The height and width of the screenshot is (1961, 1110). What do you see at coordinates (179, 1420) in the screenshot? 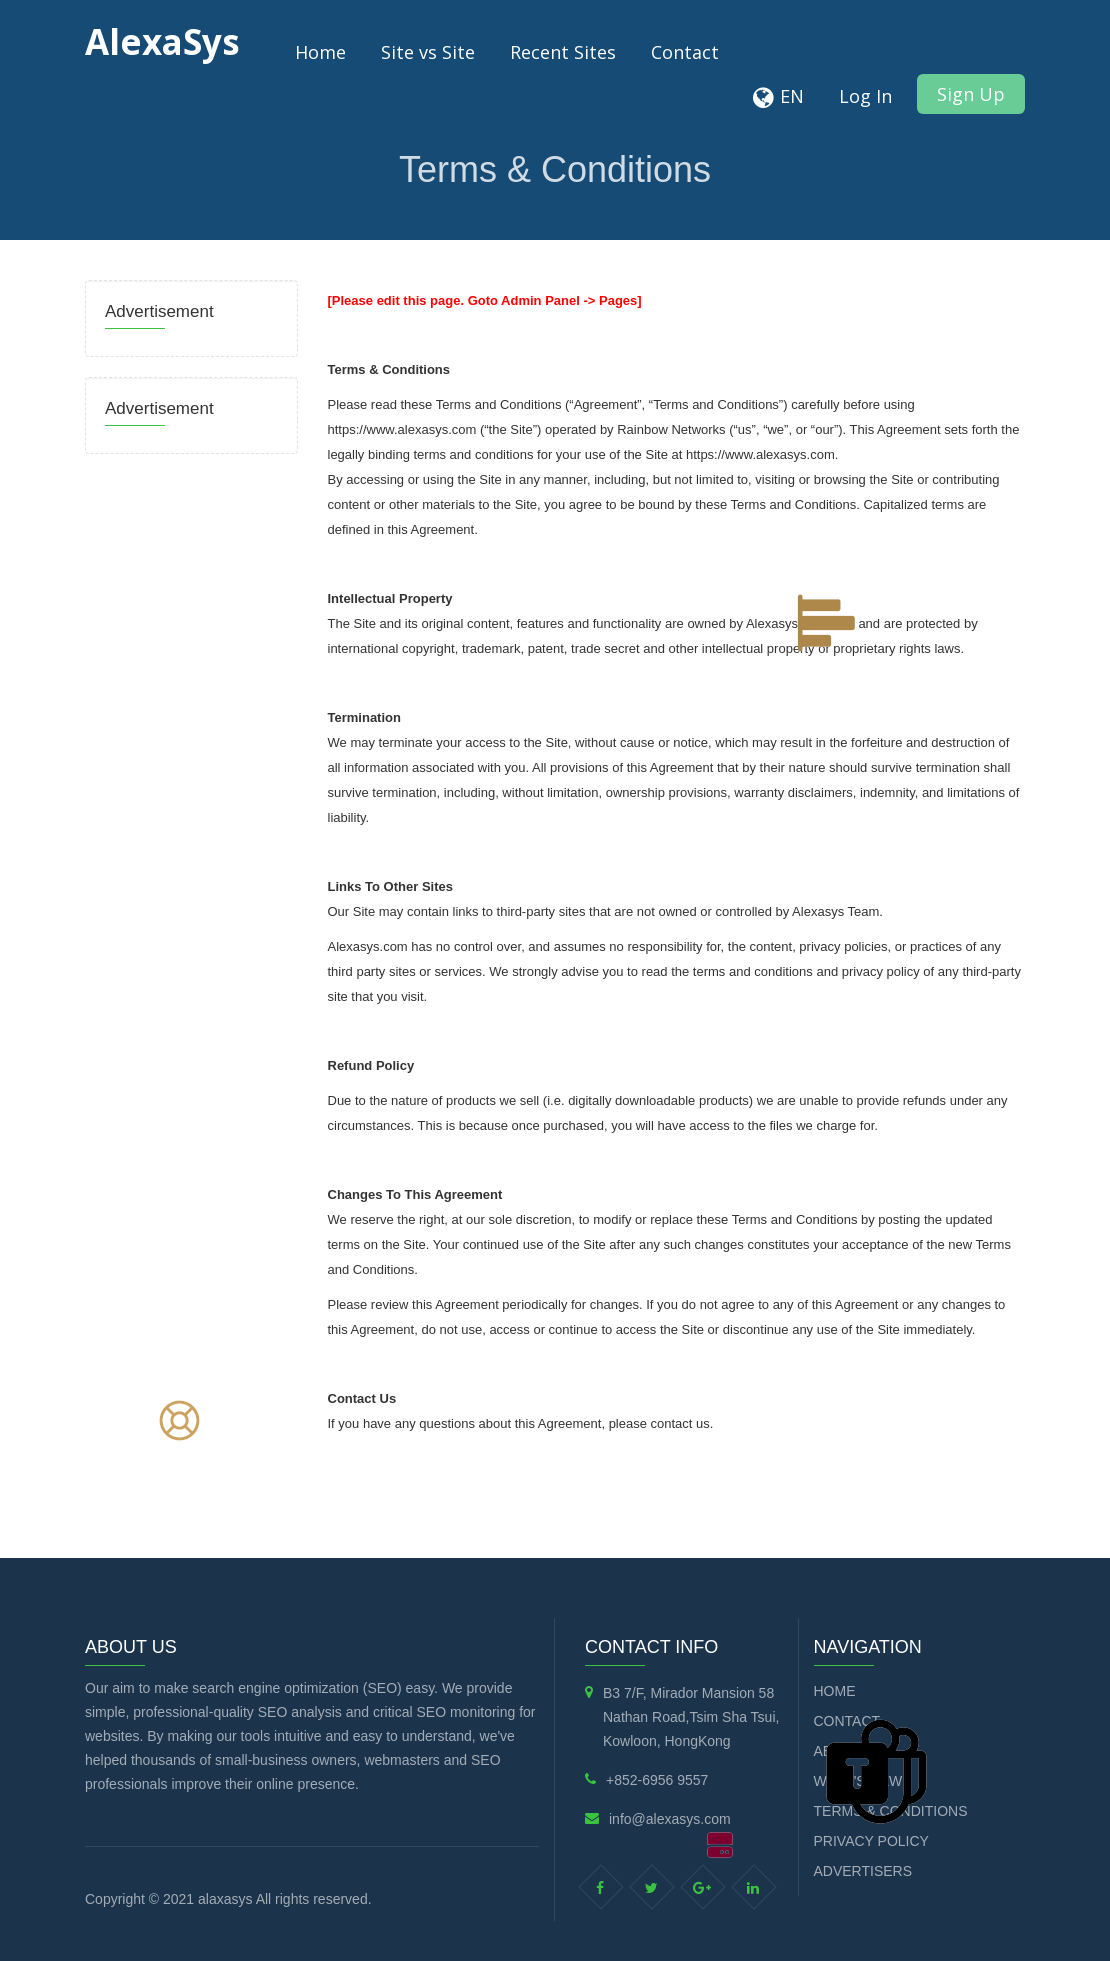
I see `access help or support center` at bounding box center [179, 1420].